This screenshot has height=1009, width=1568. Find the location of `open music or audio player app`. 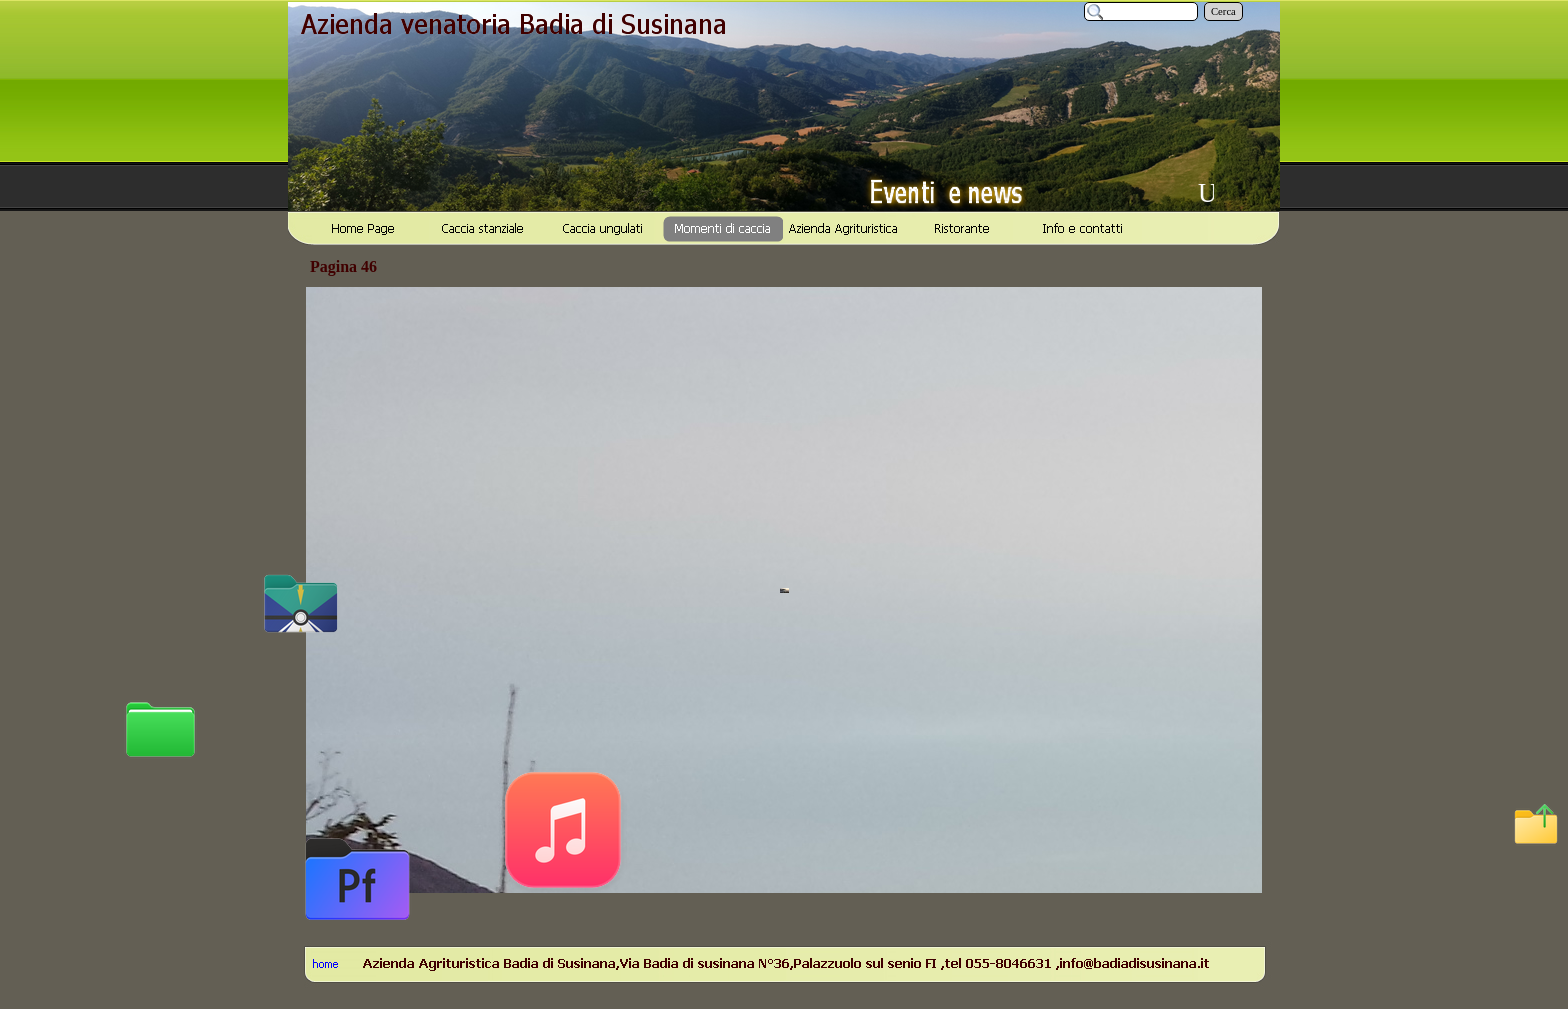

open music or audio player app is located at coordinates (563, 830).